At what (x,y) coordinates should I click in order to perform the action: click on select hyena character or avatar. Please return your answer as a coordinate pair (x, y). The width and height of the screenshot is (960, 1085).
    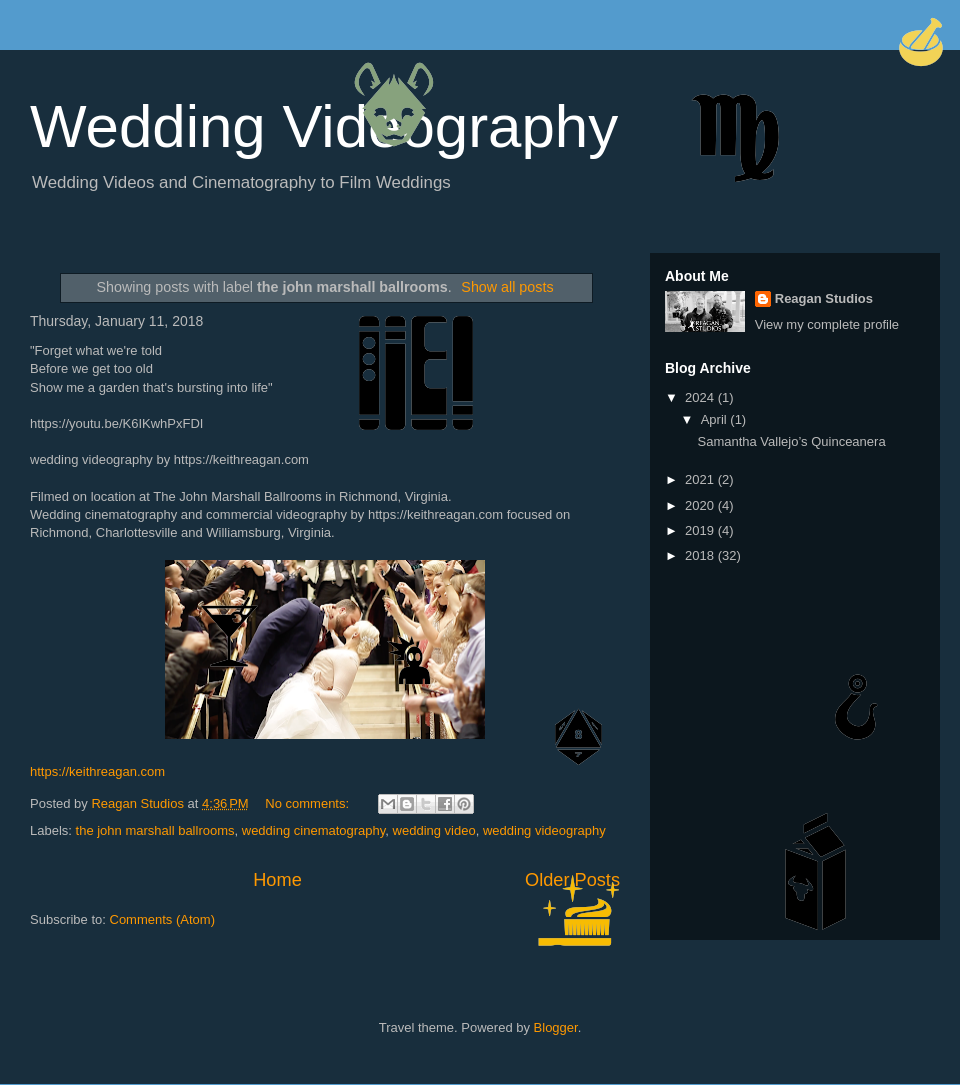
    Looking at the image, I should click on (394, 105).